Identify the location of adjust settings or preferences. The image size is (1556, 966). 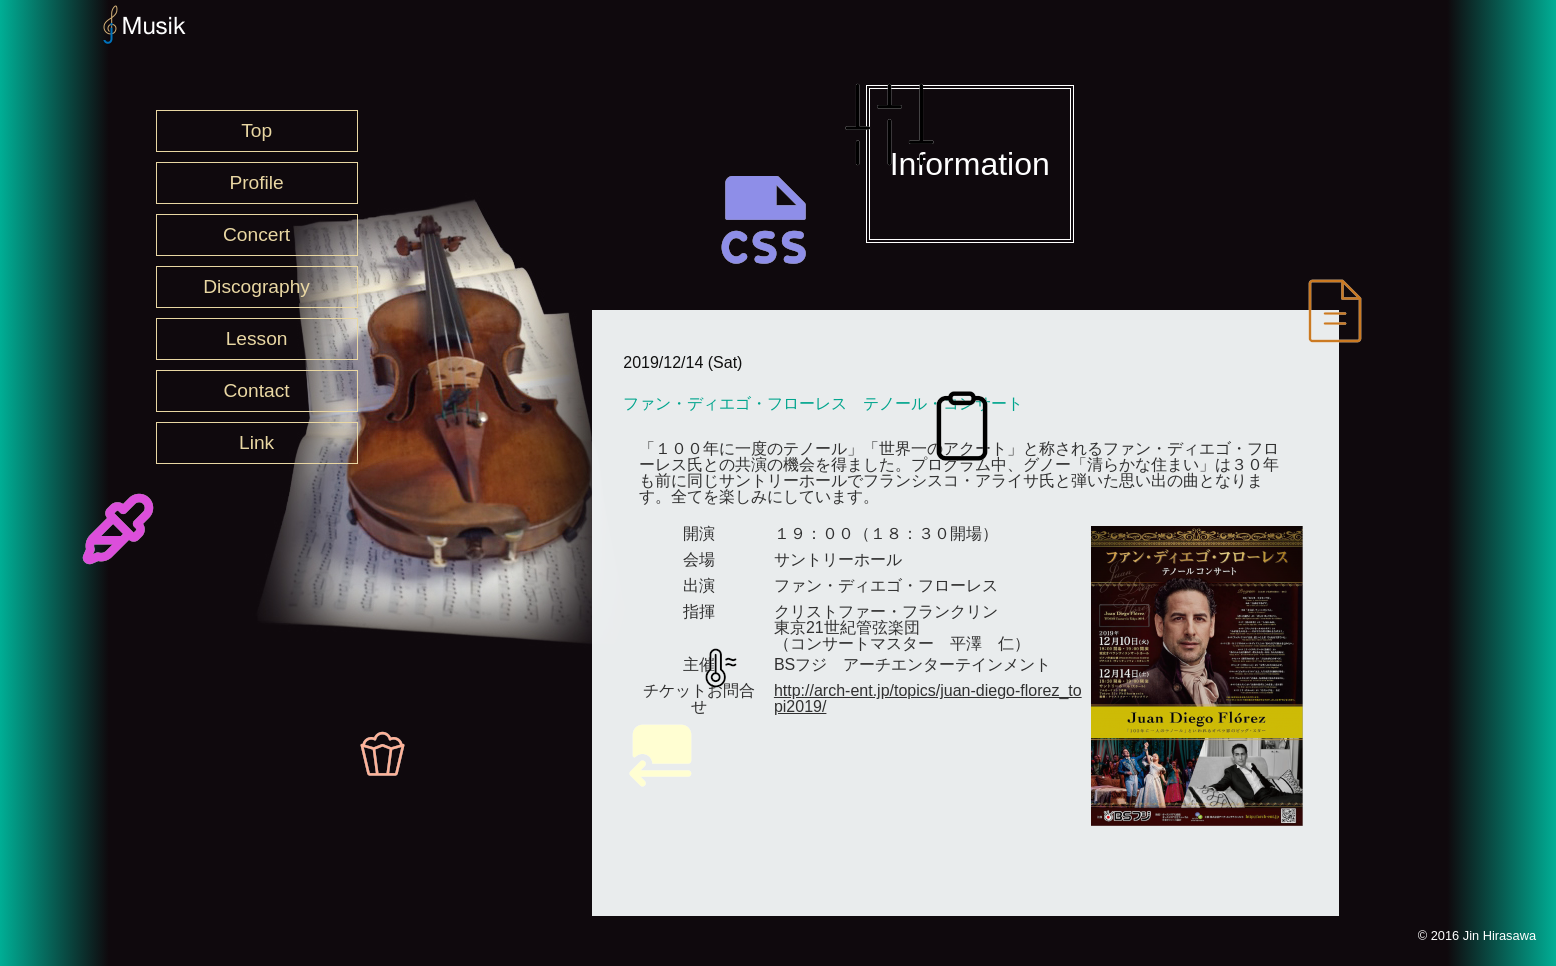
(889, 124).